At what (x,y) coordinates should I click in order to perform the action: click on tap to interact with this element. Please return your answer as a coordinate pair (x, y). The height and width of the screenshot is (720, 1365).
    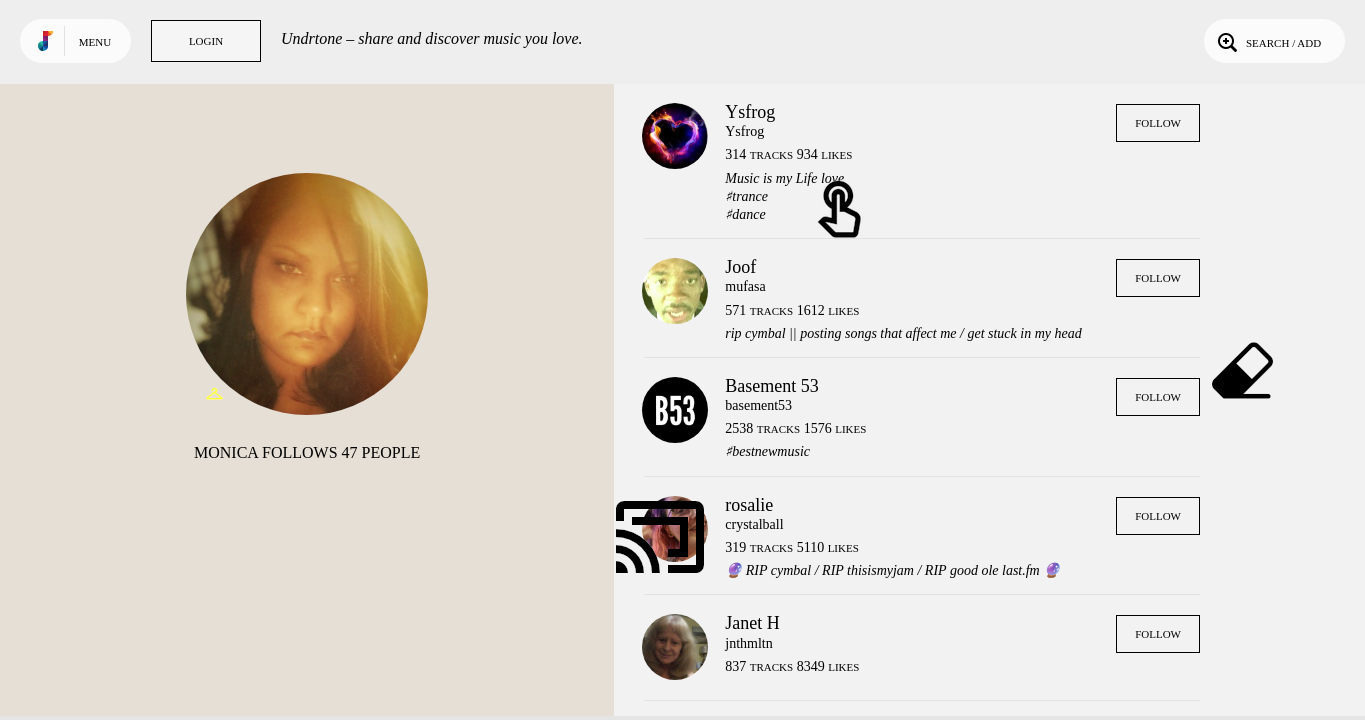
    Looking at the image, I should click on (839, 210).